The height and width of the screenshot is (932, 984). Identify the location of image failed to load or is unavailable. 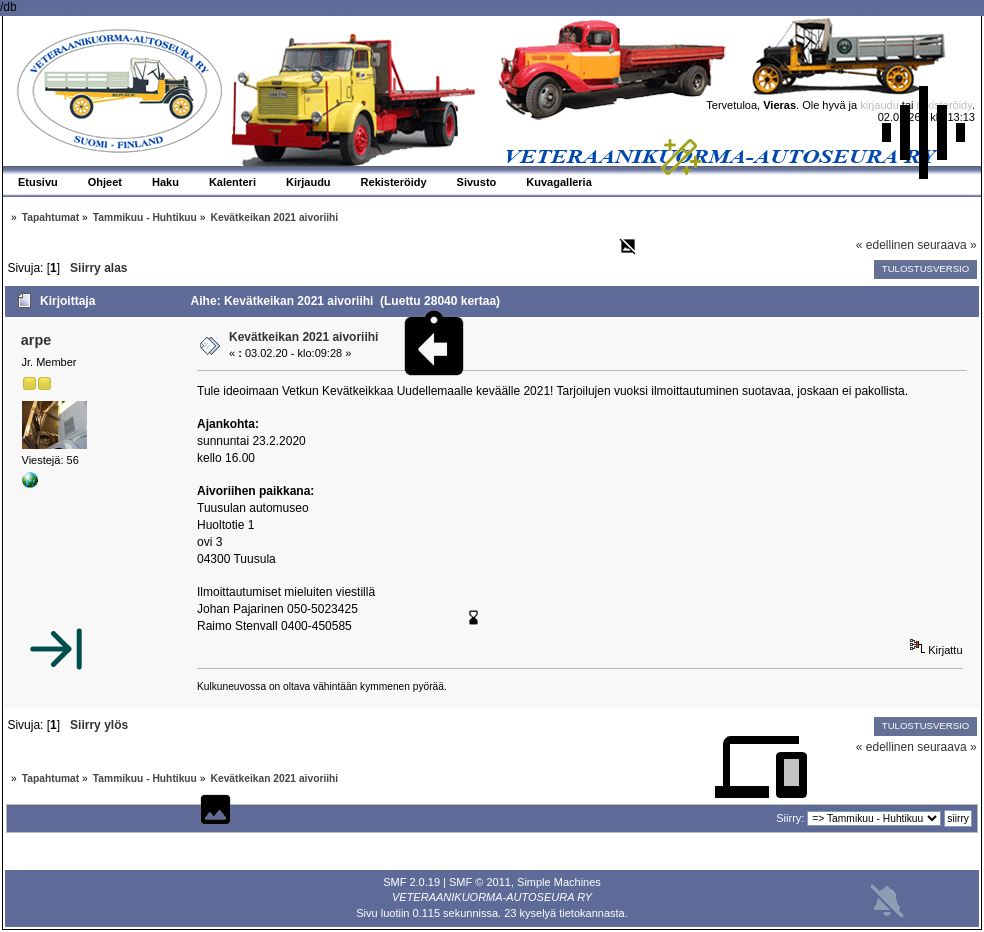
(628, 246).